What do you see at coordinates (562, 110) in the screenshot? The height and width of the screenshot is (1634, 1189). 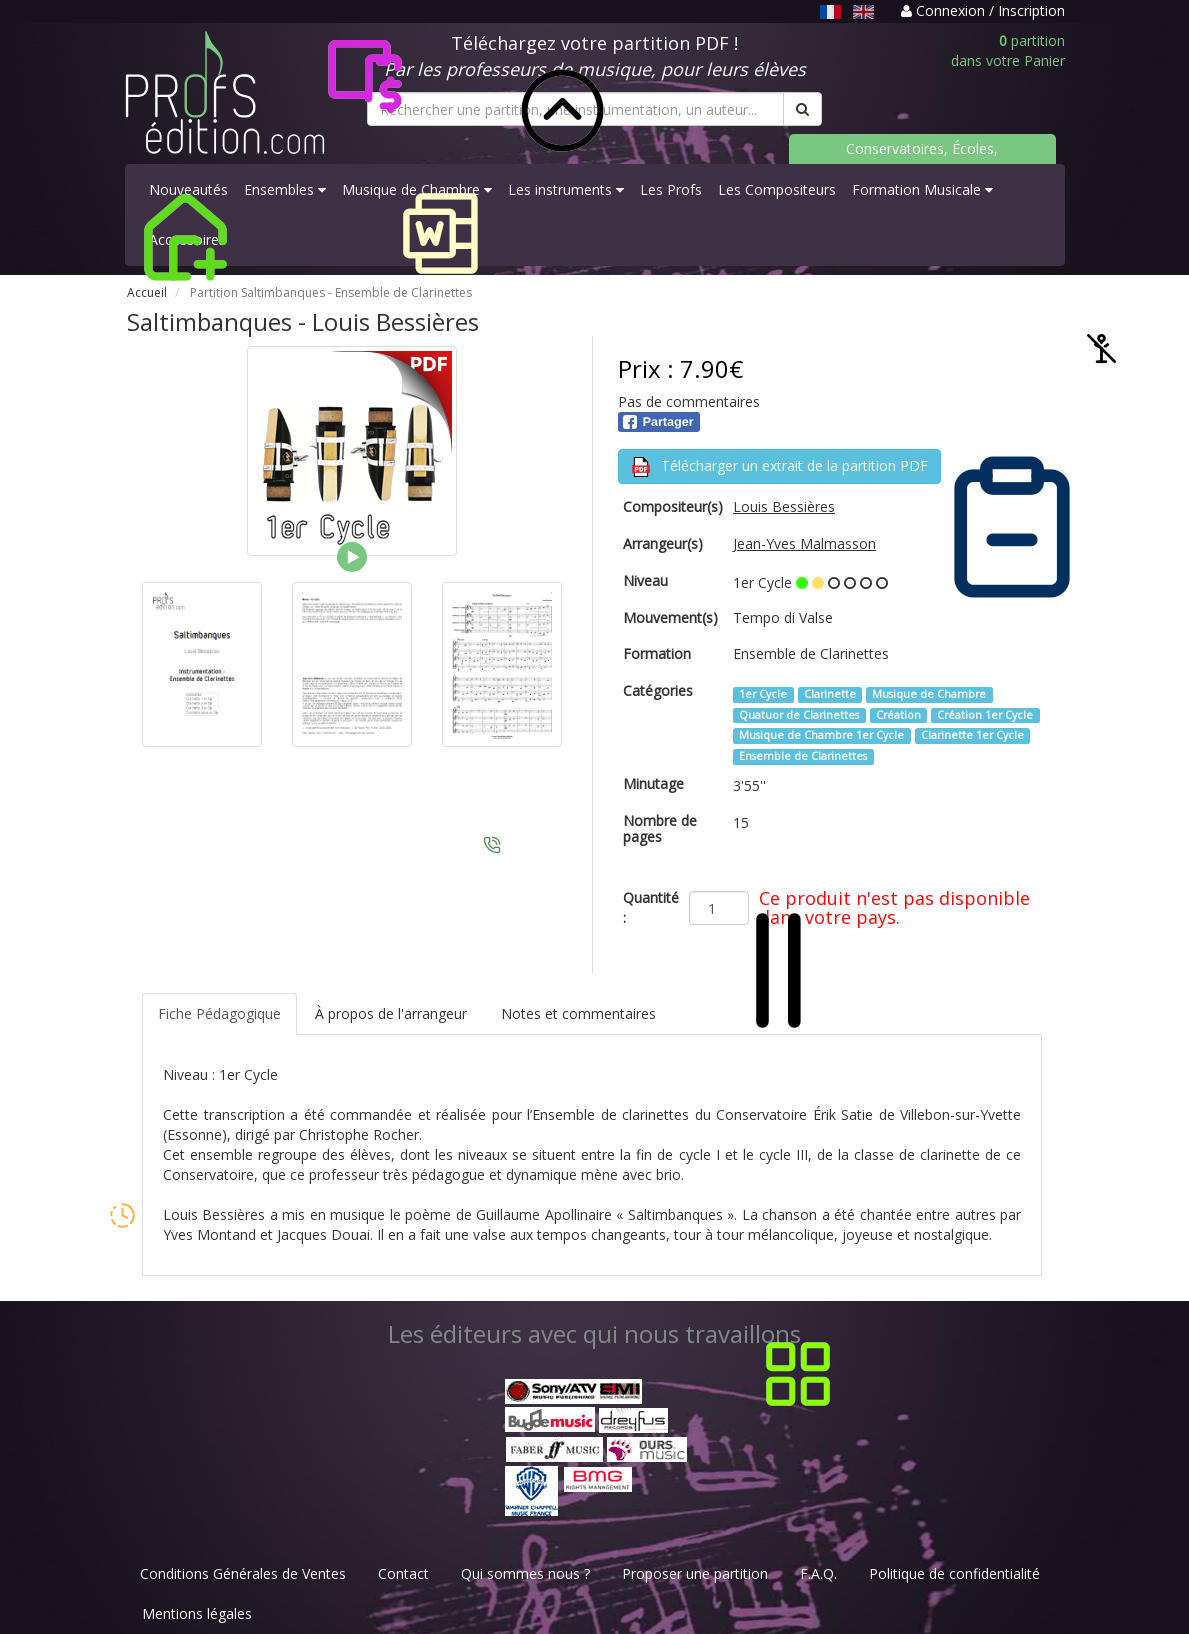 I see `scroll to top of page` at bounding box center [562, 110].